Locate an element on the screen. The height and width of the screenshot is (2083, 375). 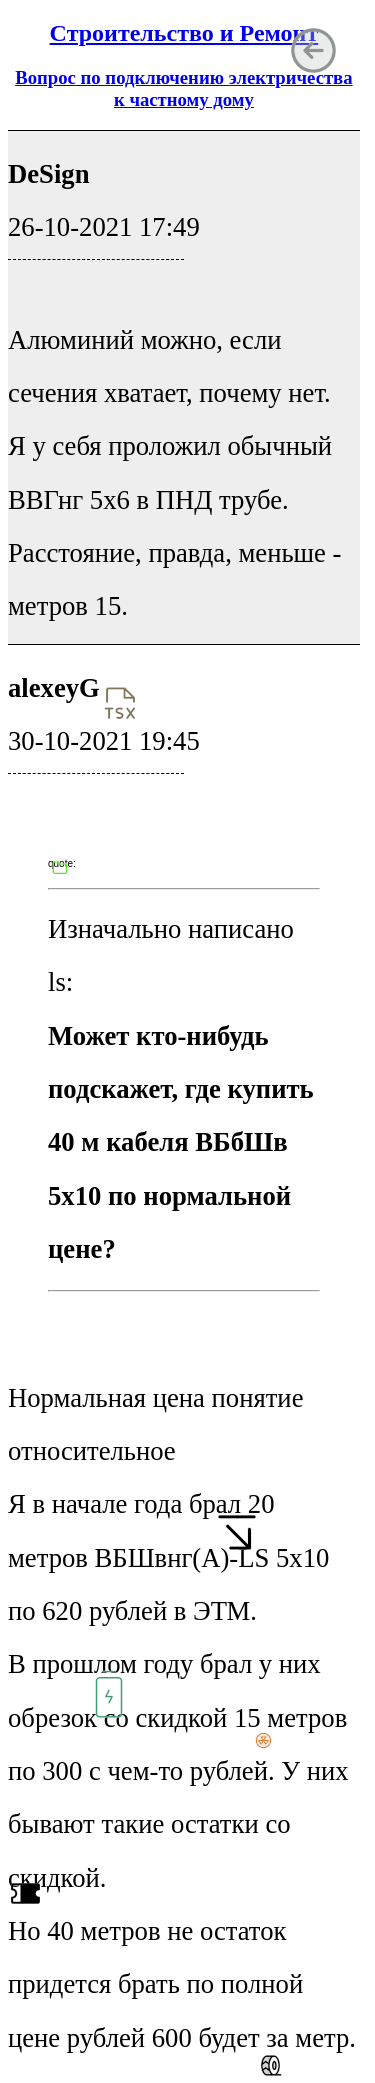
fallout shelter location indicator is located at coordinates (263, 1740).